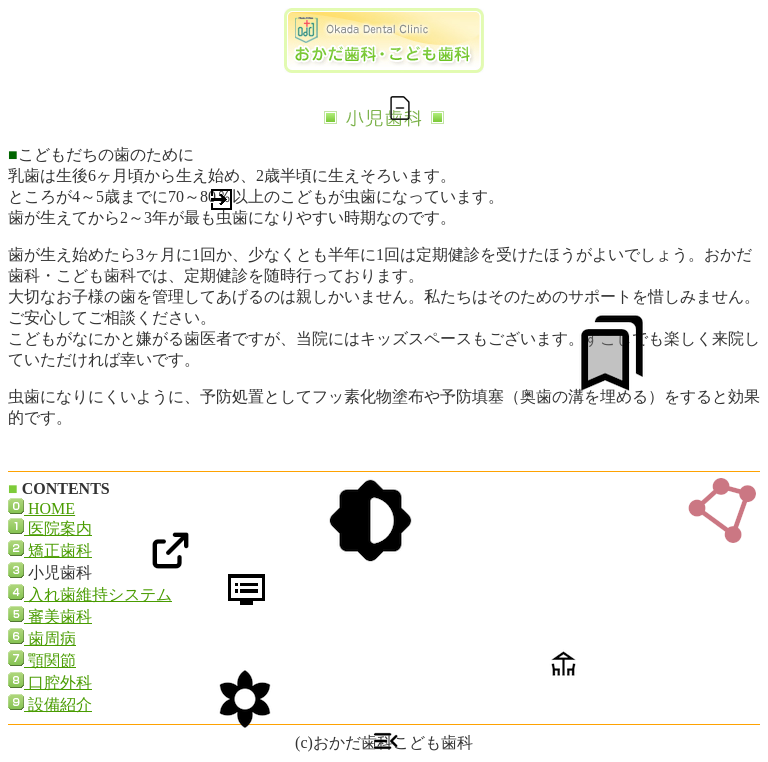 The width and height of the screenshot is (768, 762). What do you see at coordinates (246, 589) in the screenshot?
I see `access DVR or recorded content` at bounding box center [246, 589].